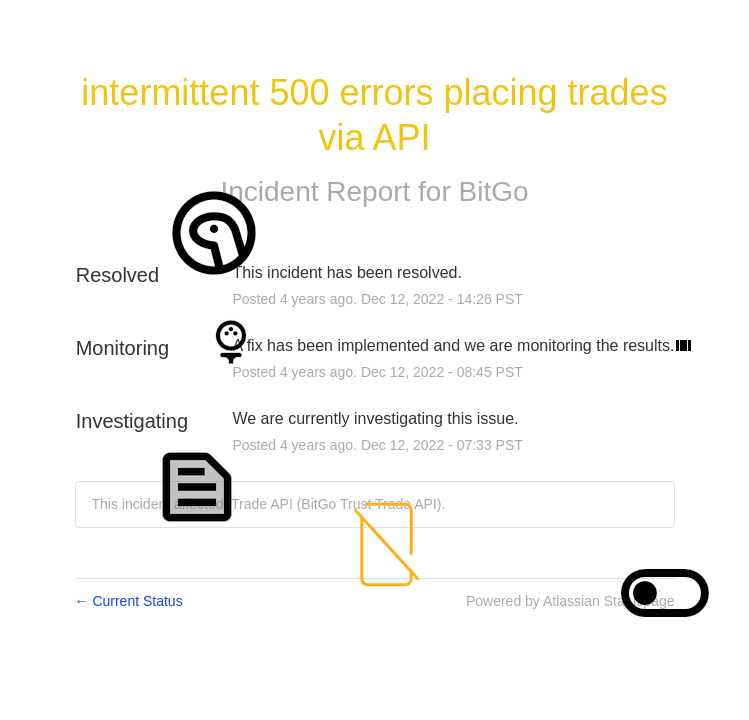 This screenshot has width=749, height=720. What do you see at coordinates (231, 342) in the screenshot?
I see `access golf scores or tracking` at bounding box center [231, 342].